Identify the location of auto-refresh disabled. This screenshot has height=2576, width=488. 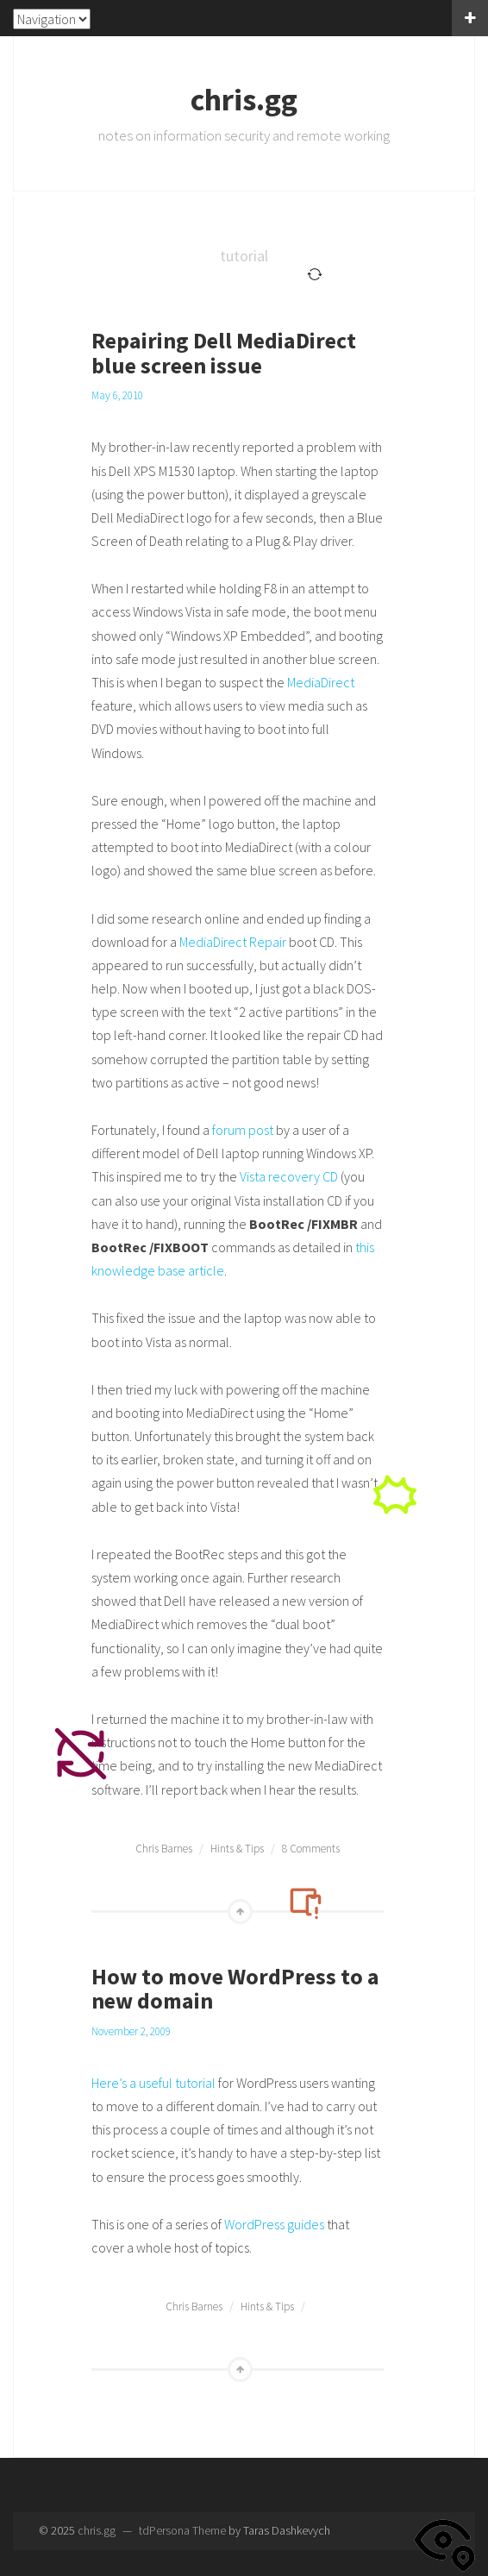
(80, 1753).